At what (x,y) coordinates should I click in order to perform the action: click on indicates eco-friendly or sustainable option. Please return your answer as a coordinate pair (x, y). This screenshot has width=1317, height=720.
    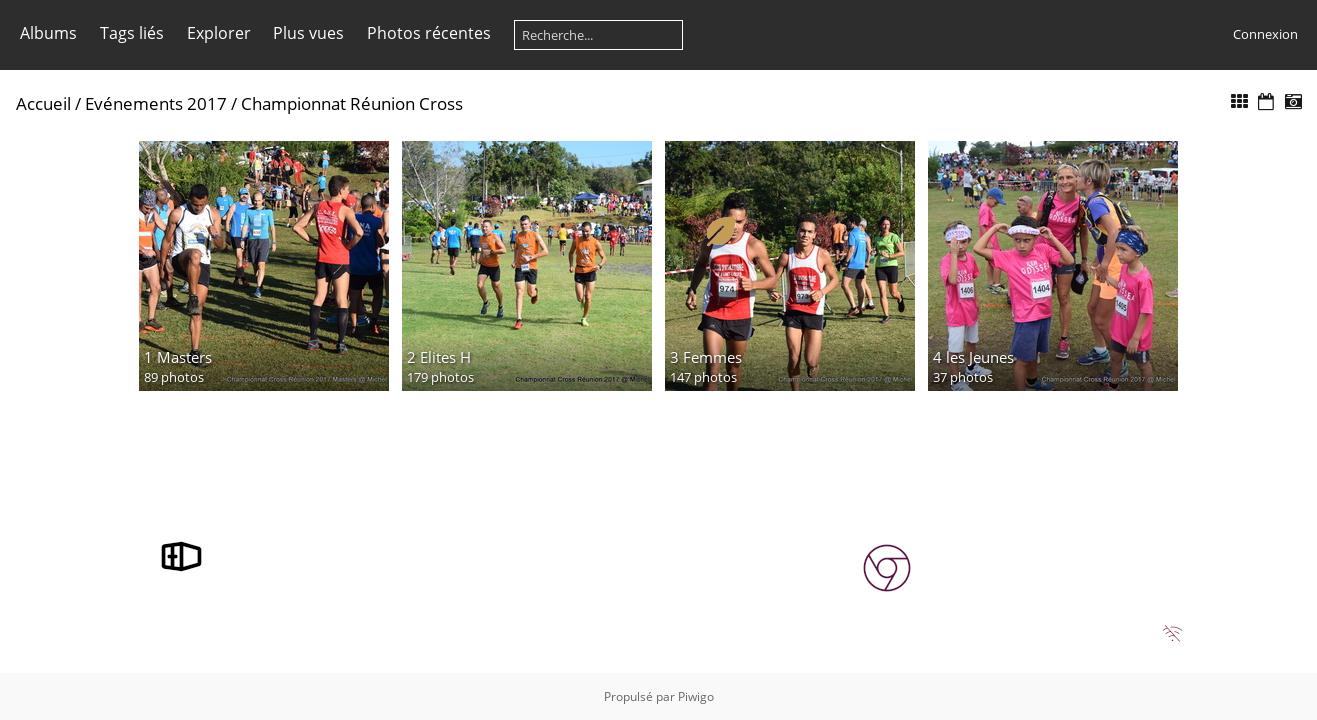
    Looking at the image, I should click on (720, 231).